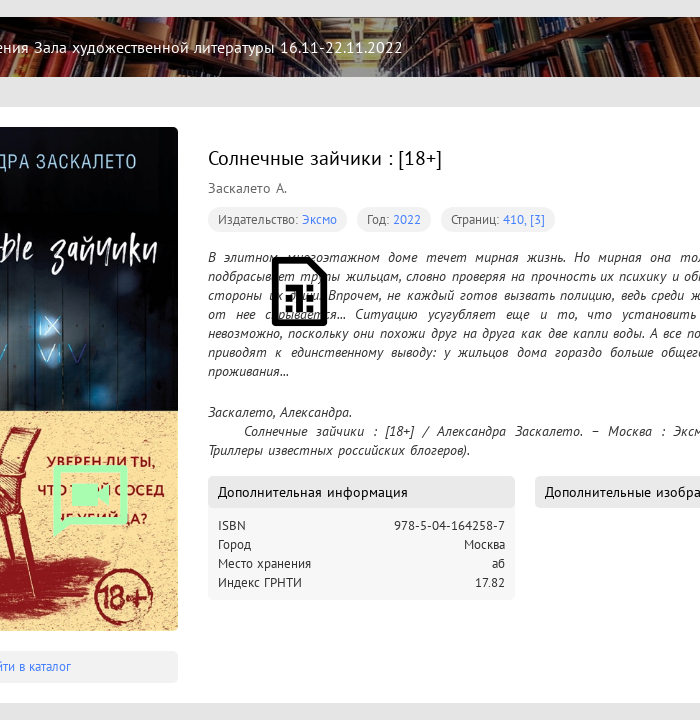 The width and height of the screenshot is (700, 720). I want to click on view sim card information, so click(299, 291).